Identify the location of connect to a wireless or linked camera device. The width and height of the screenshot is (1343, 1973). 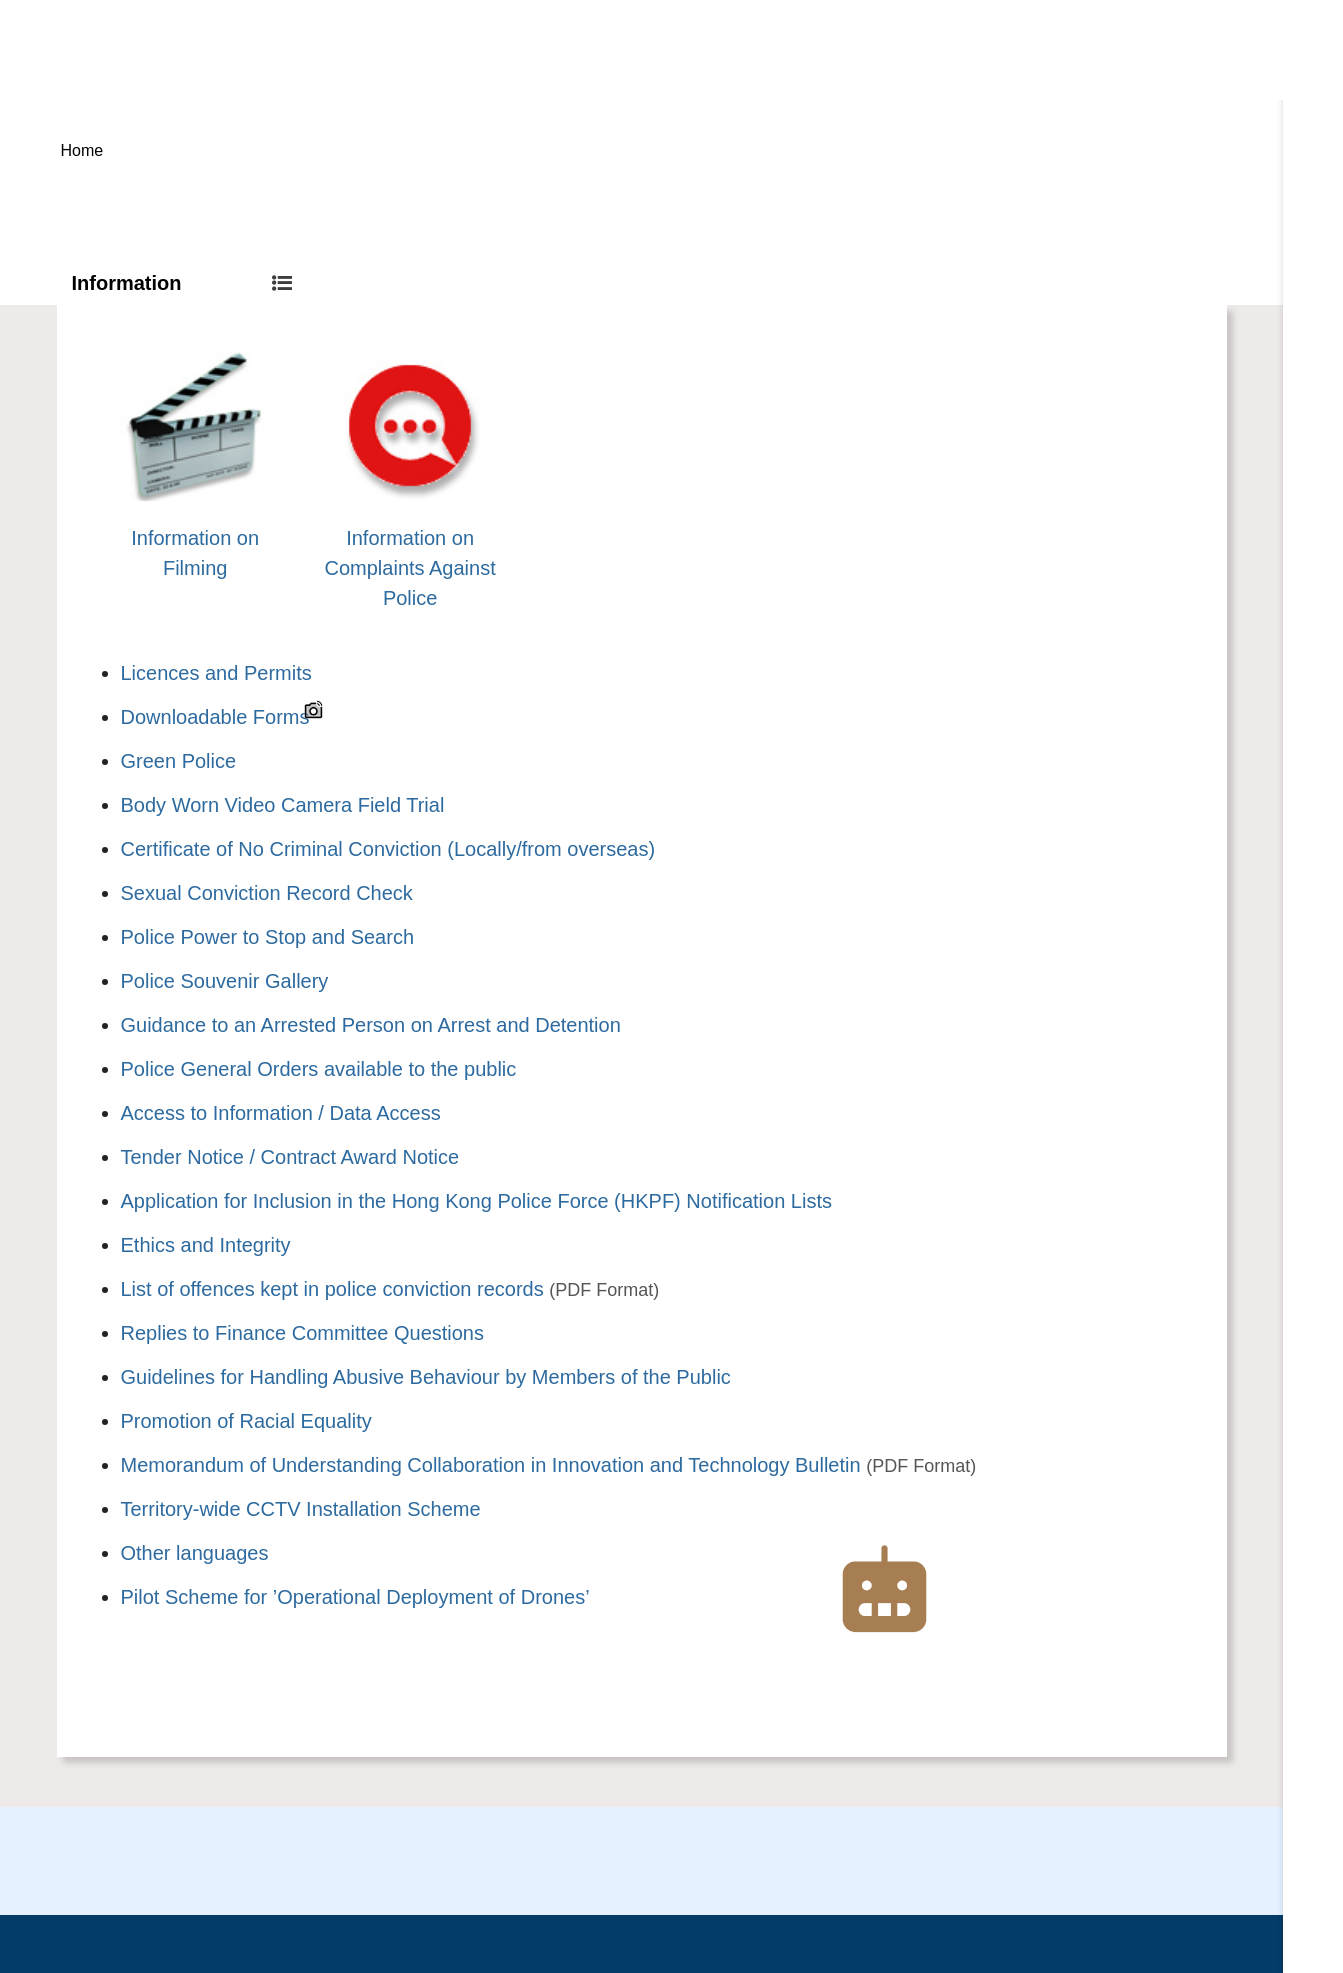
(313, 709).